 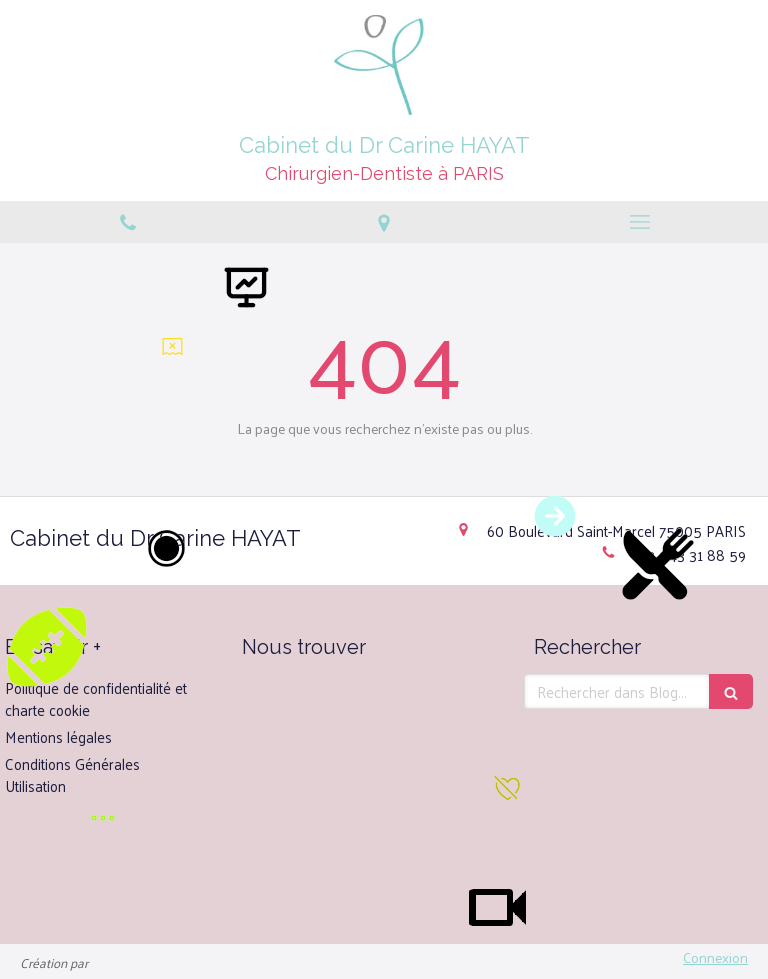 I want to click on proceed to the next step or screen, so click(x=555, y=516).